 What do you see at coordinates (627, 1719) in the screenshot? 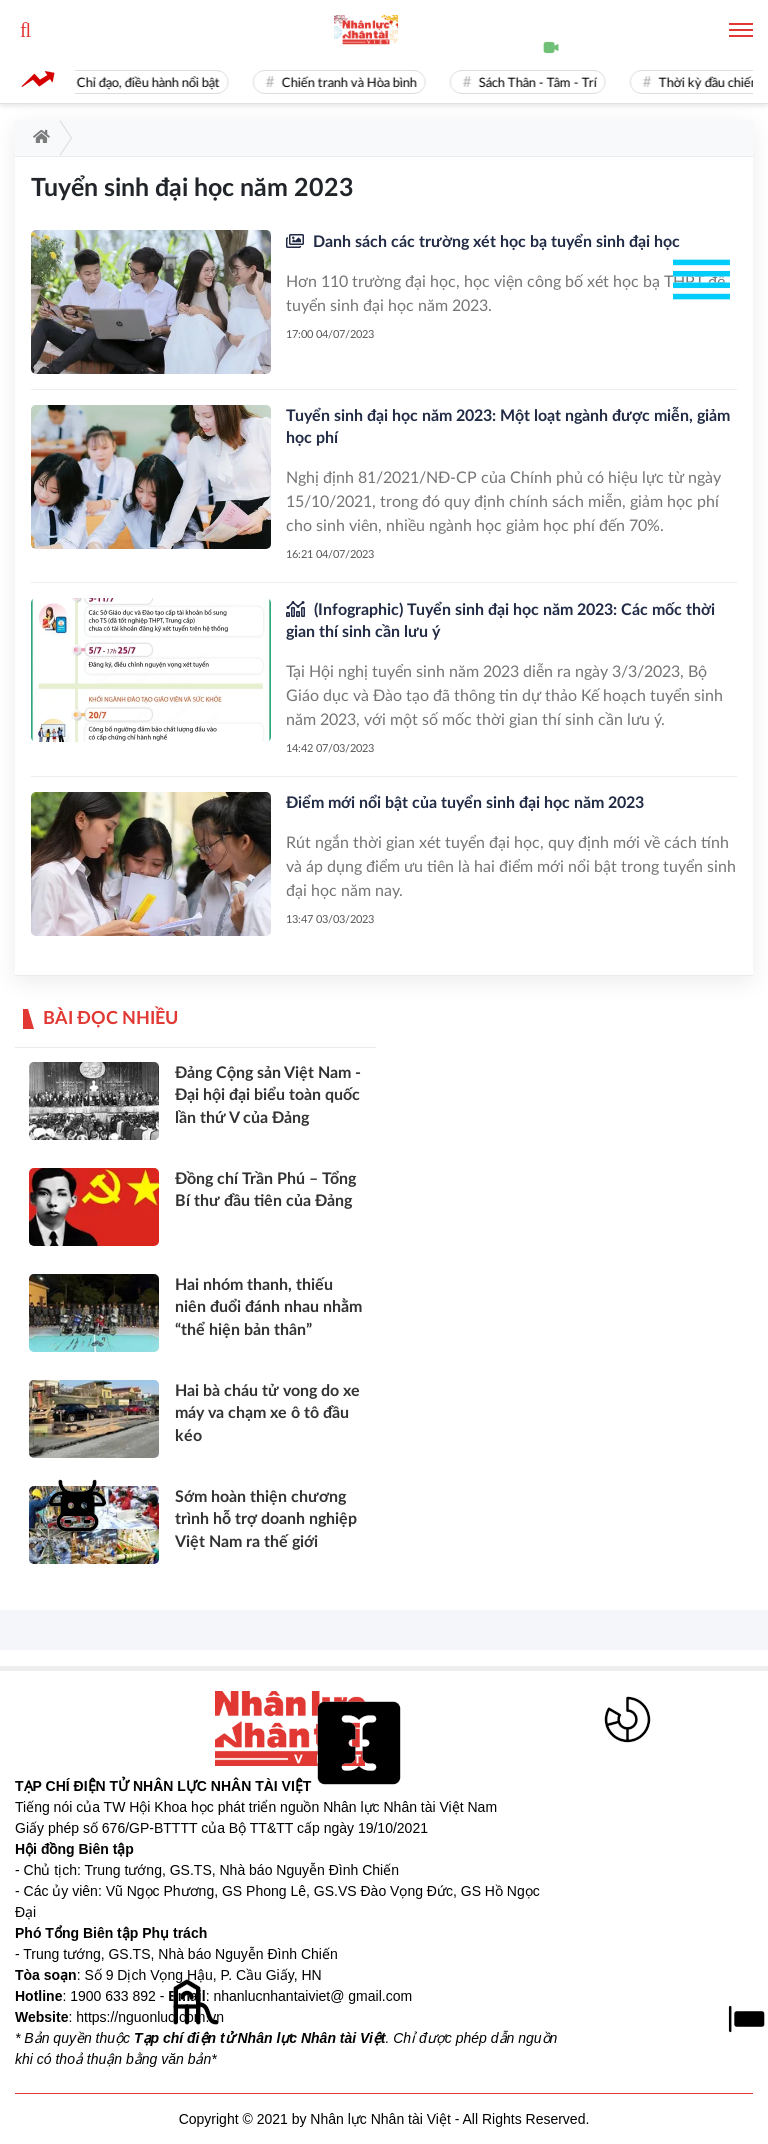
I see `view analytics or statistics breakdown` at bounding box center [627, 1719].